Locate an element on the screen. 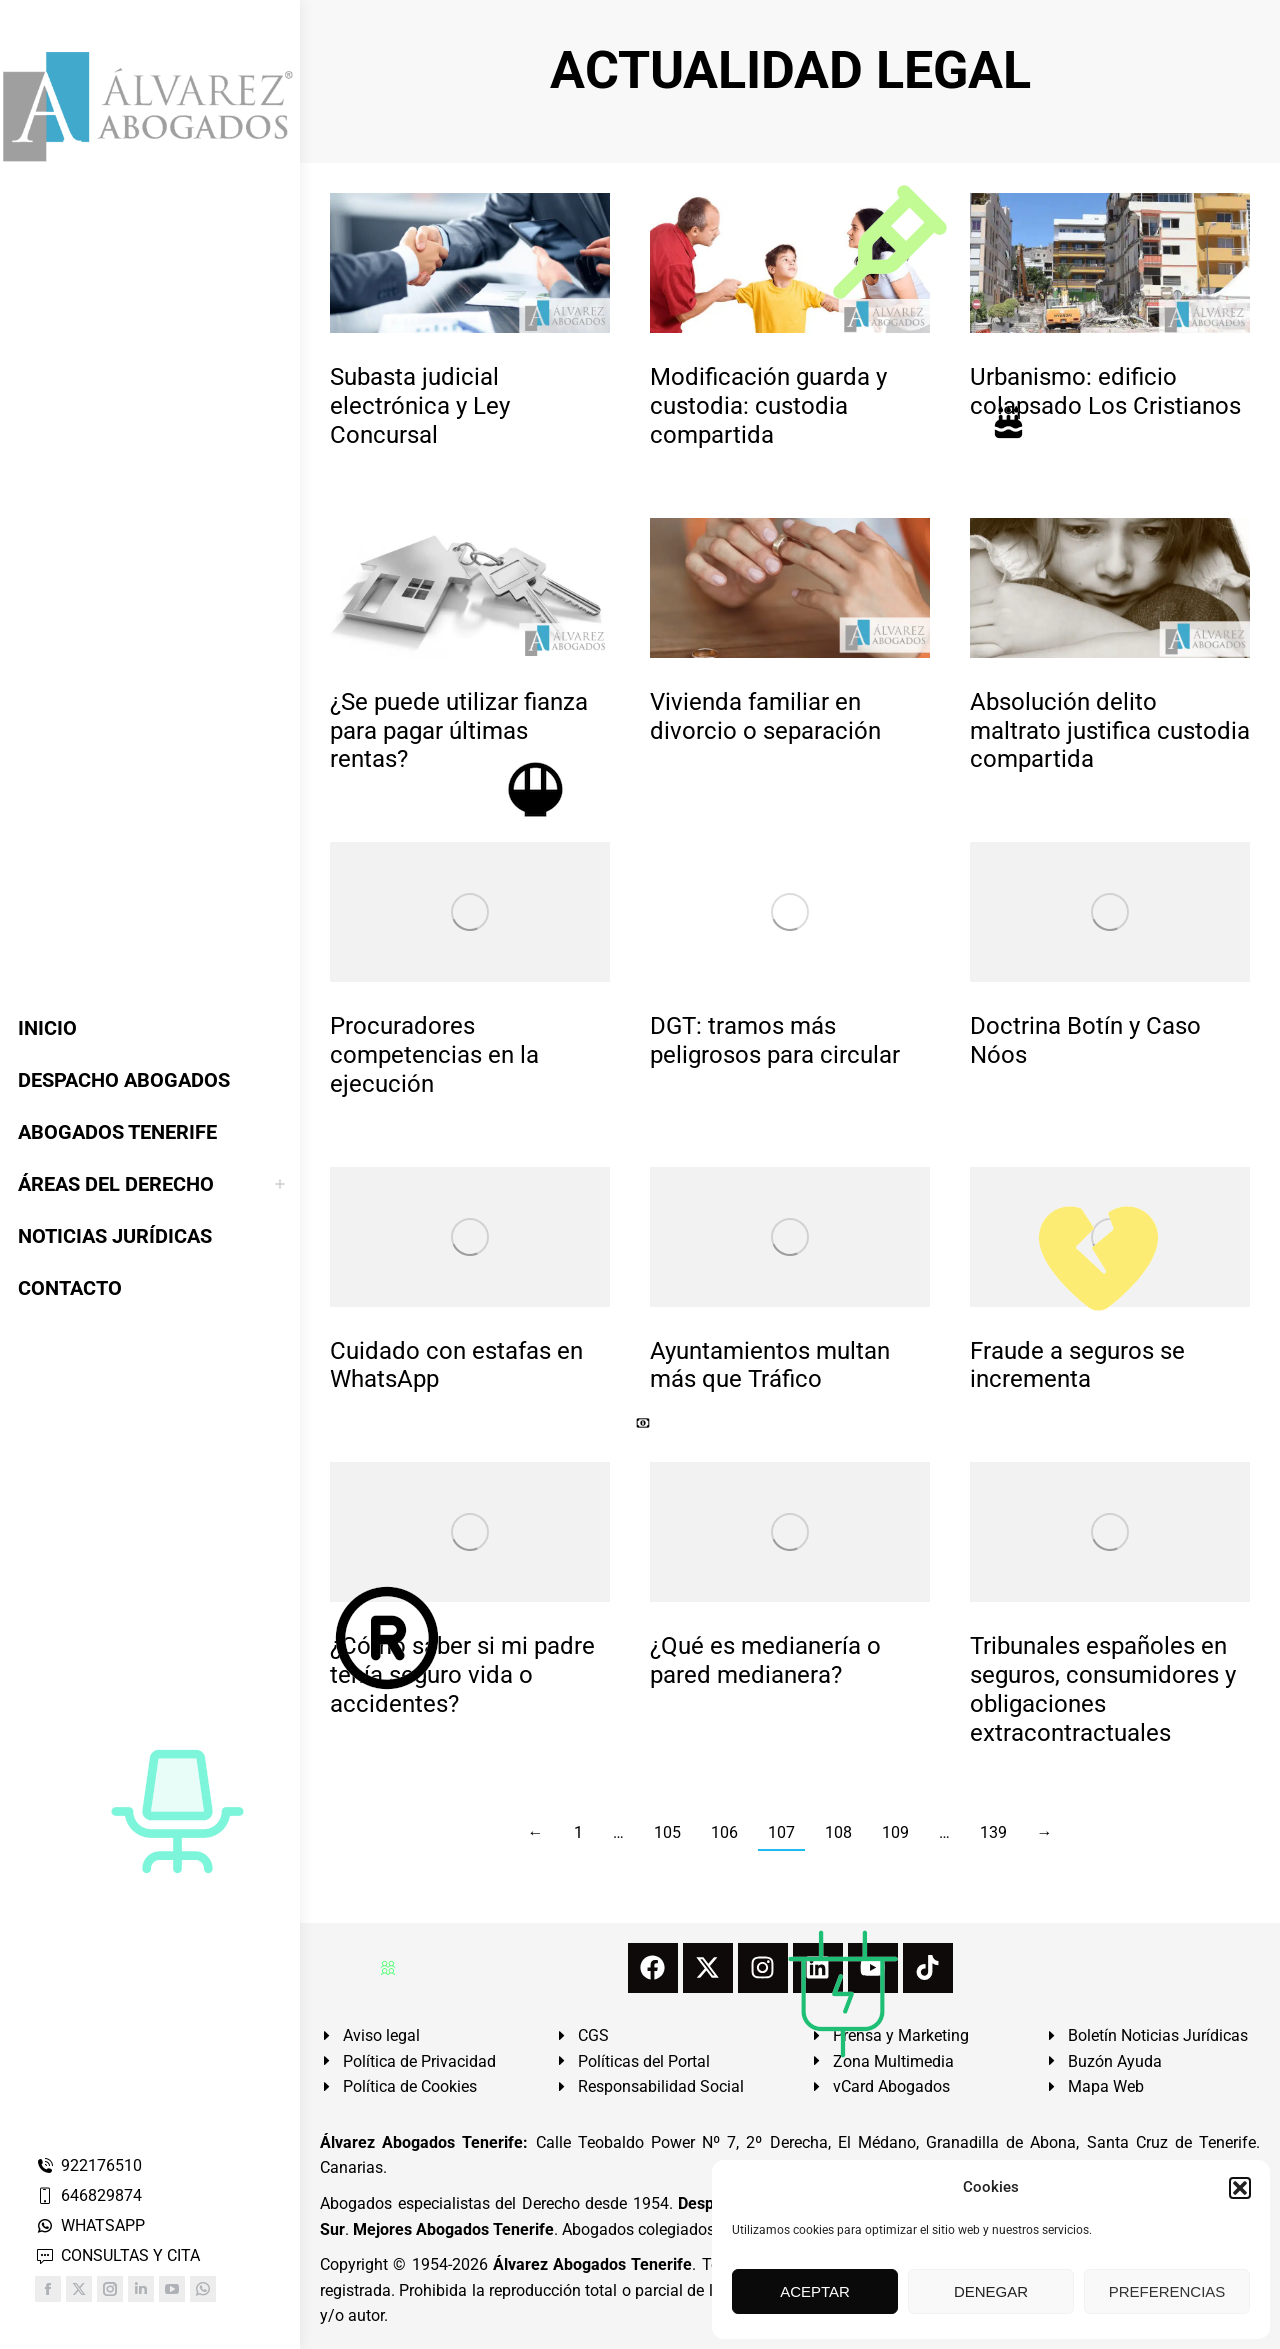 The image size is (1280, 2349). office or workspace settings is located at coordinates (177, 1811).